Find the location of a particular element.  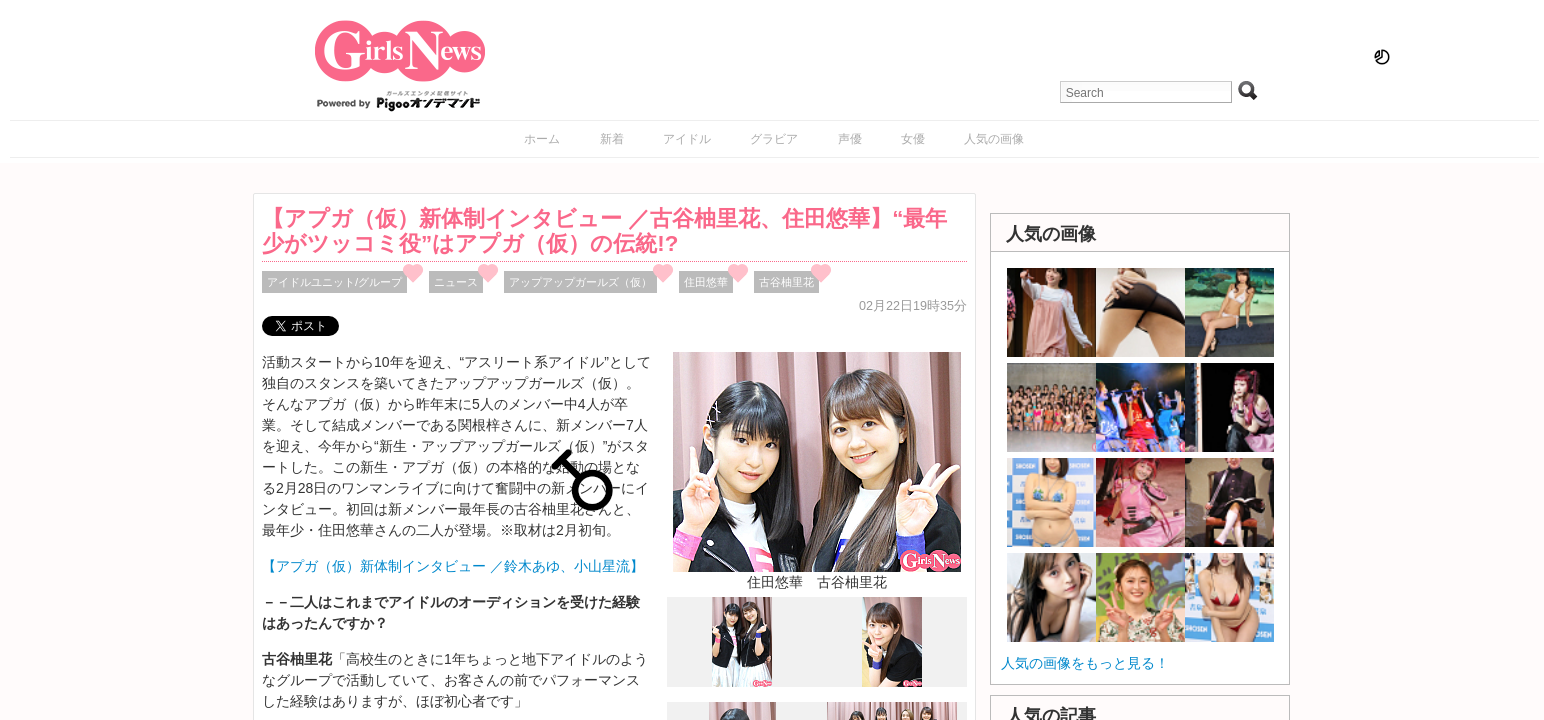

indicates travesti gender identity is located at coordinates (582, 480).